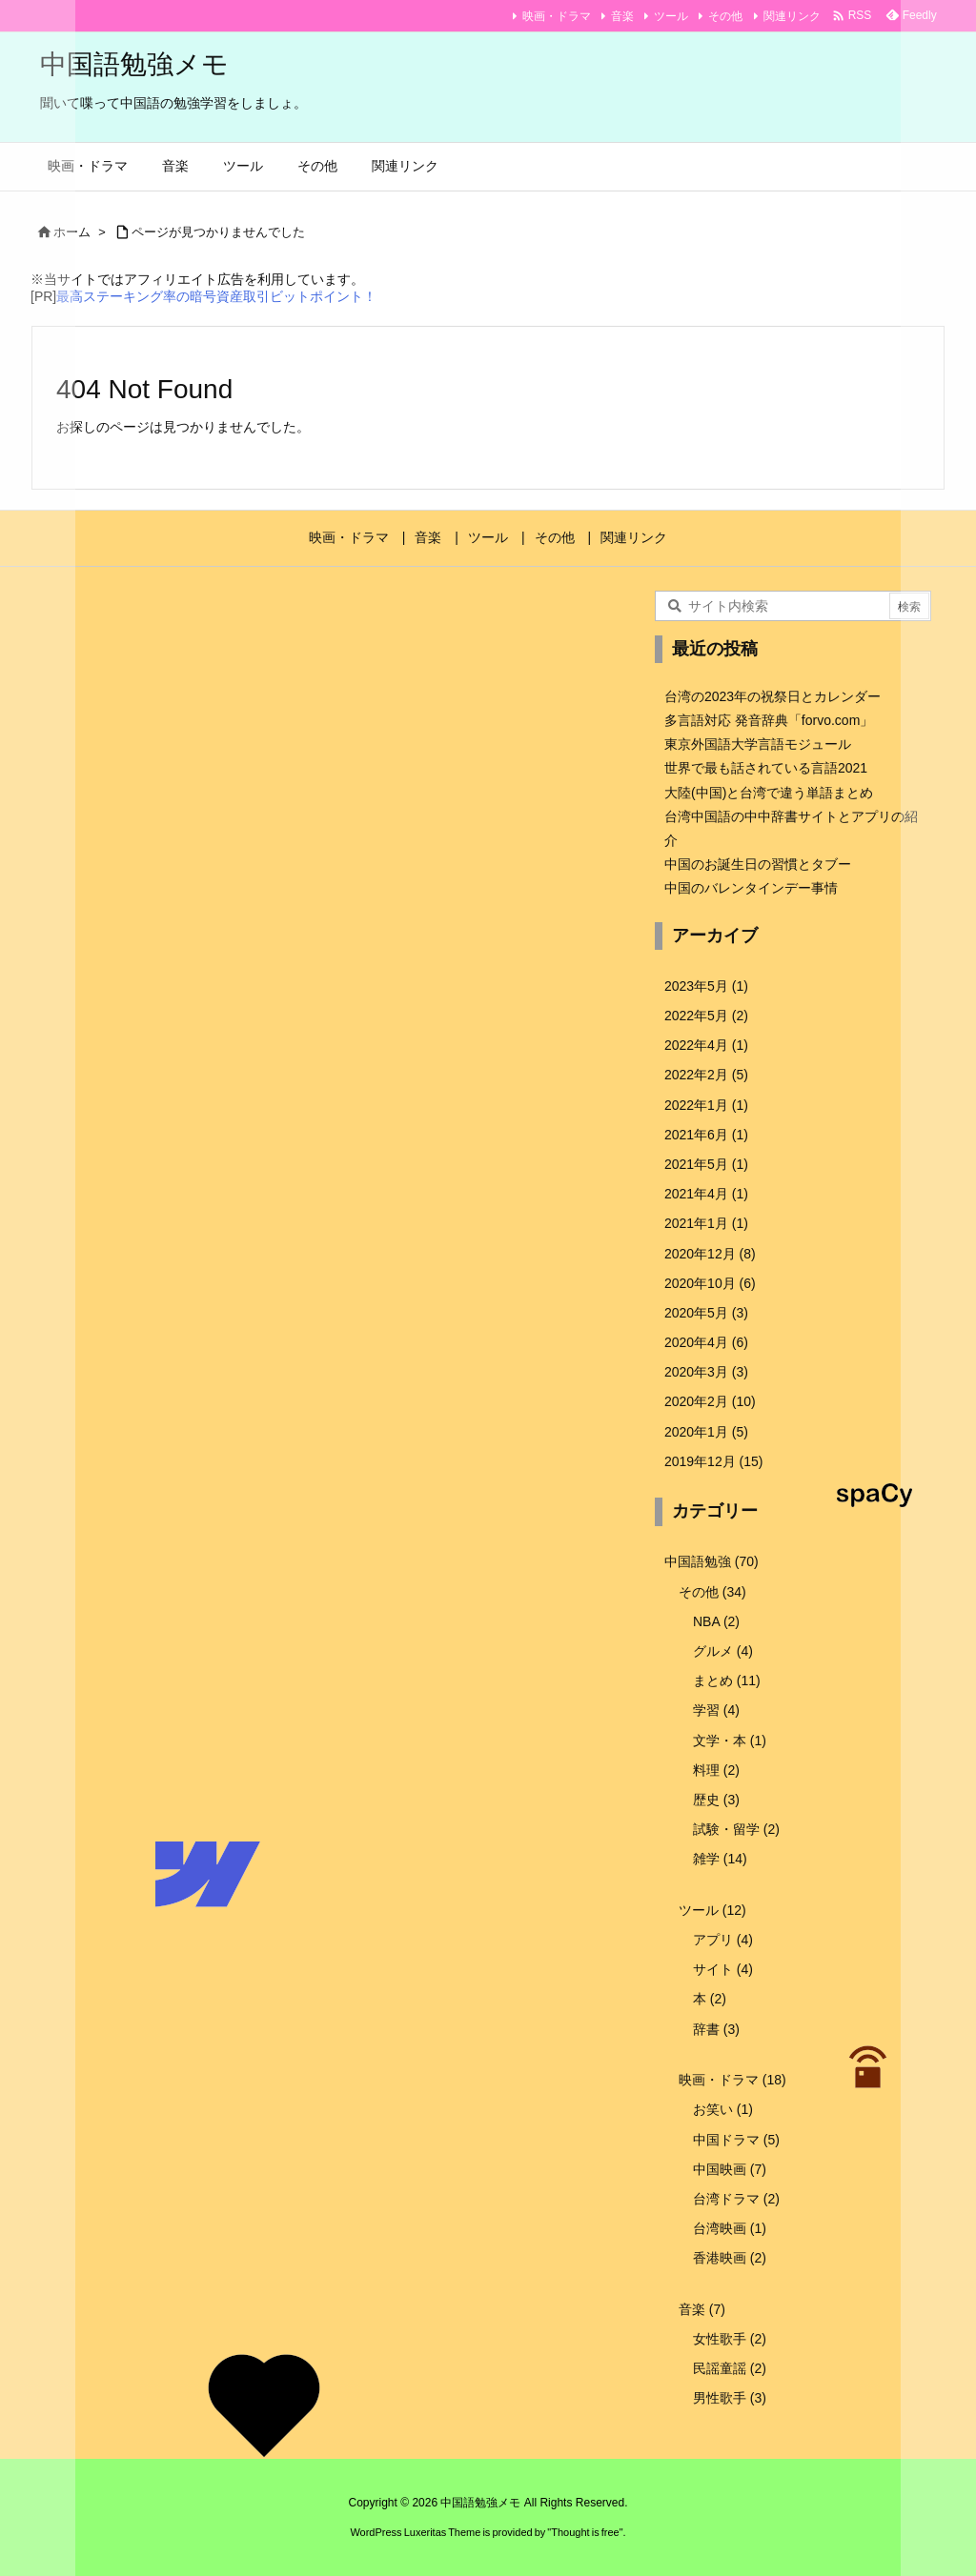 The height and width of the screenshot is (2576, 976). What do you see at coordinates (867, 2066) in the screenshot?
I see `connect to a remote control device` at bounding box center [867, 2066].